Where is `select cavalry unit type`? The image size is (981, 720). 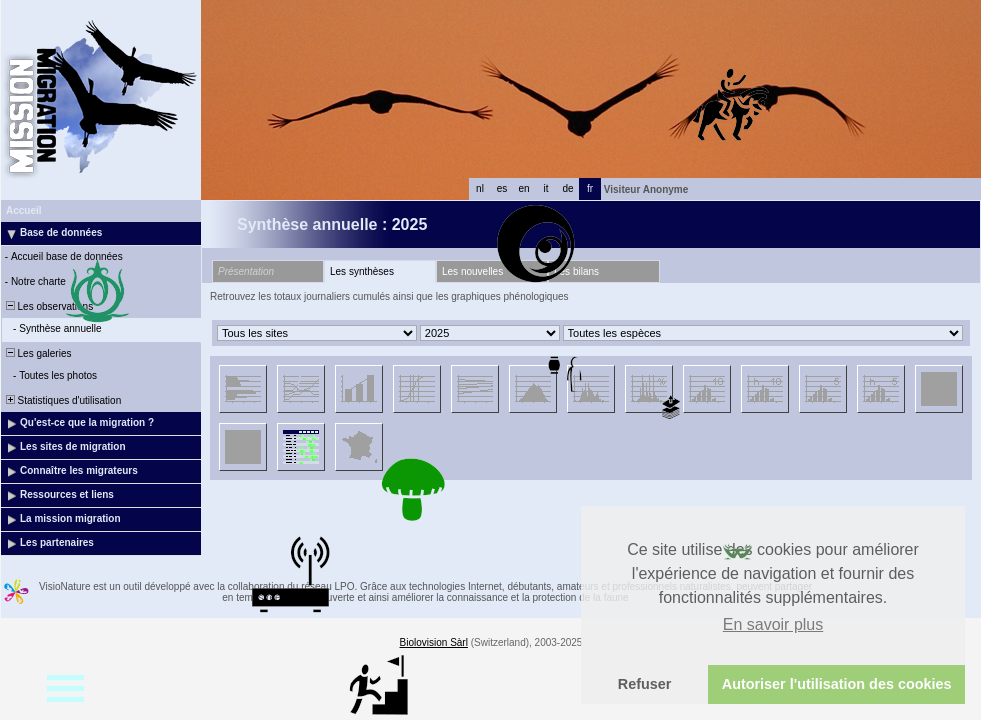
select cavalry unit type is located at coordinates (730, 104).